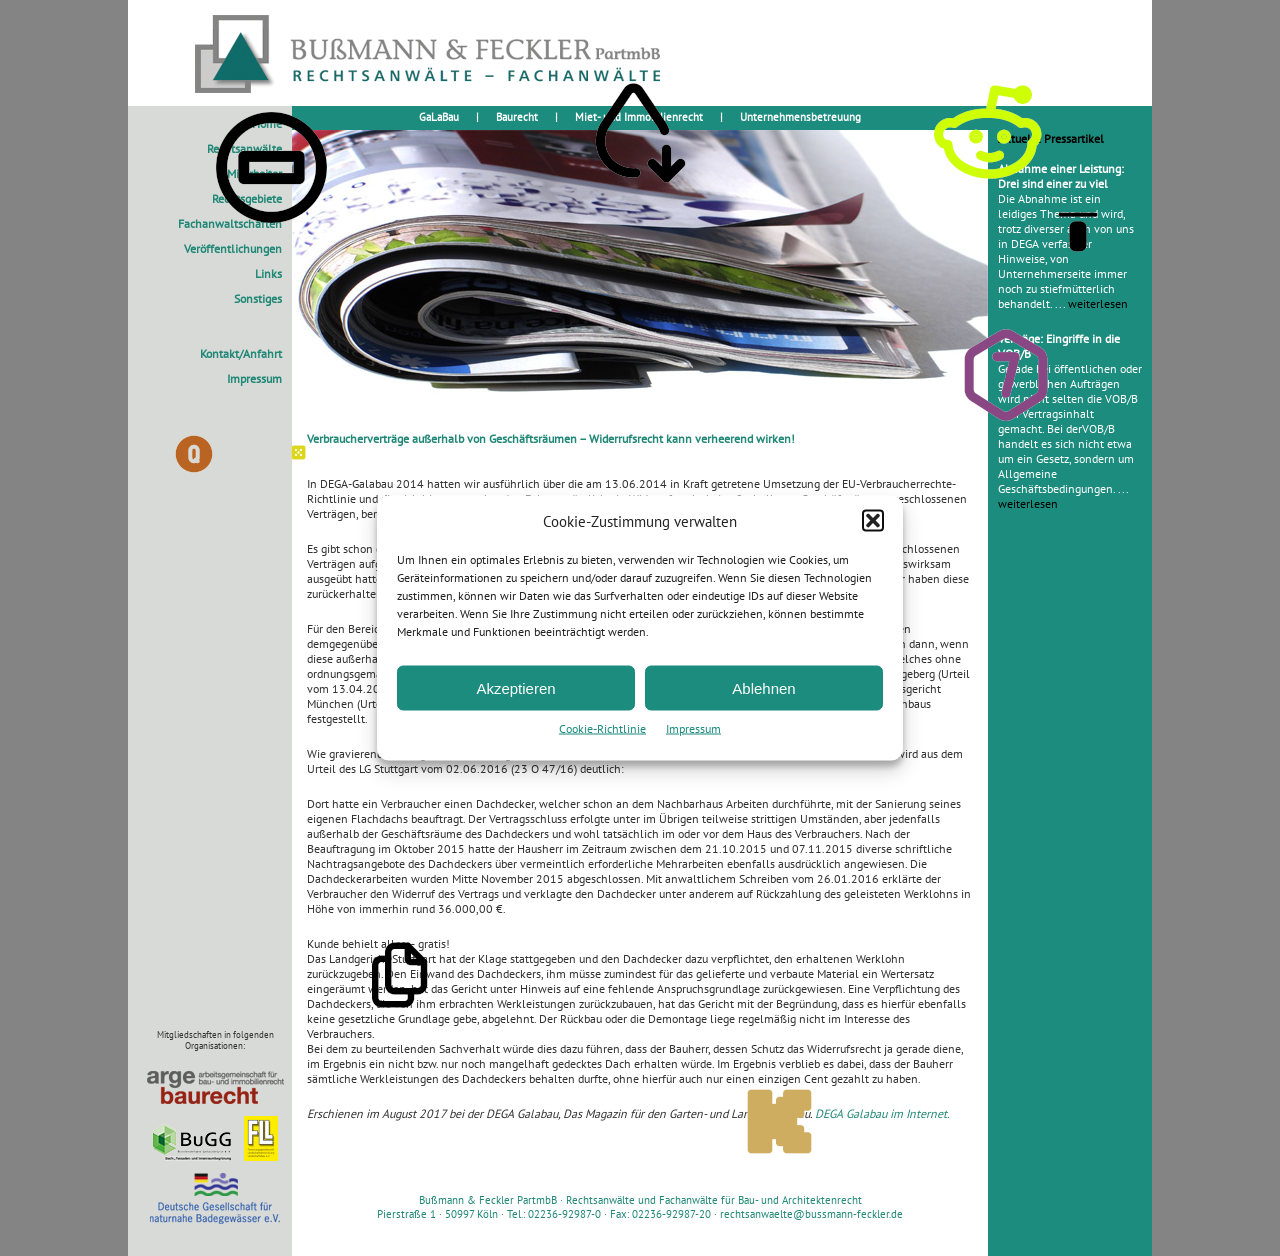 The height and width of the screenshot is (1256, 1280). Describe the element at coordinates (1078, 232) in the screenshot. I see `align selected element to top` at that location.